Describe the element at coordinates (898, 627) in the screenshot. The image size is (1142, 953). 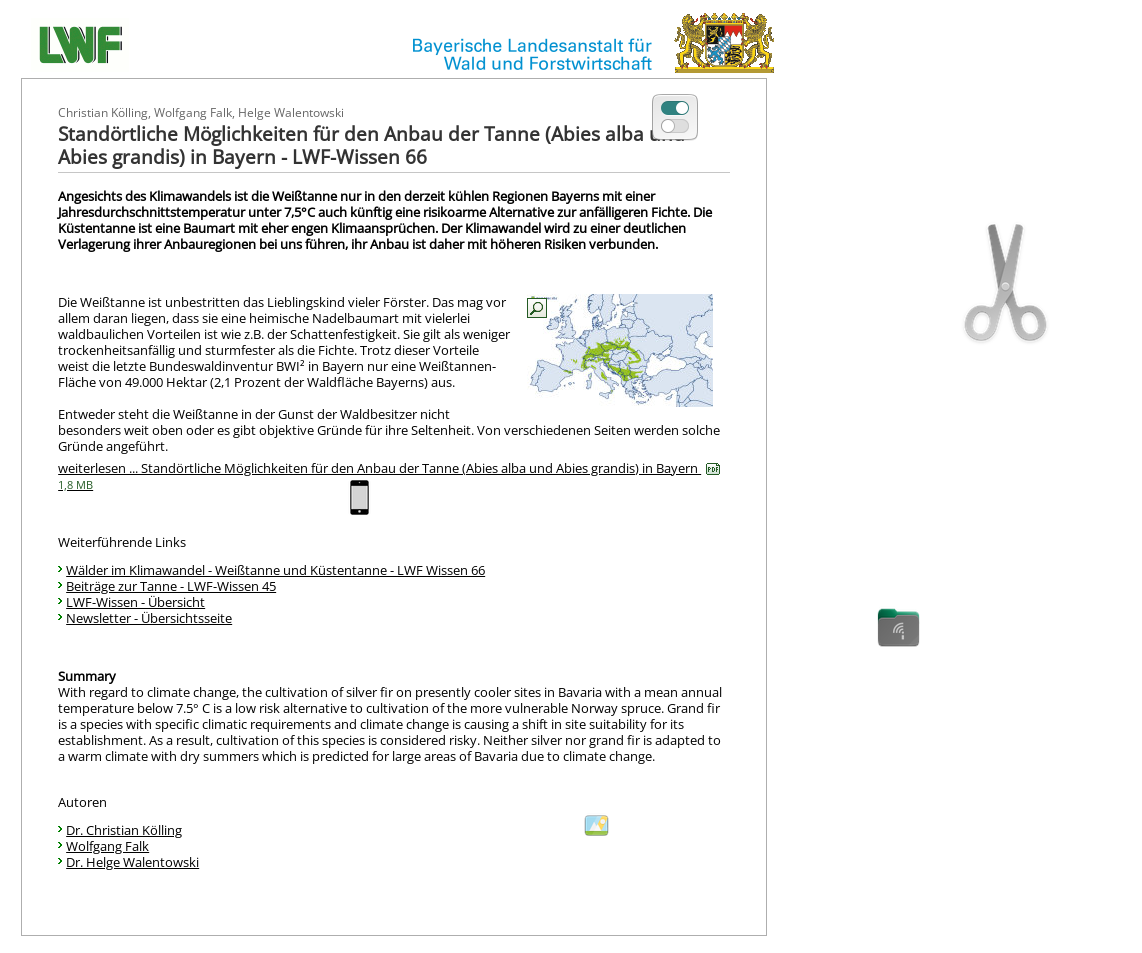
I see `open insync cloud sync folder` at that location.